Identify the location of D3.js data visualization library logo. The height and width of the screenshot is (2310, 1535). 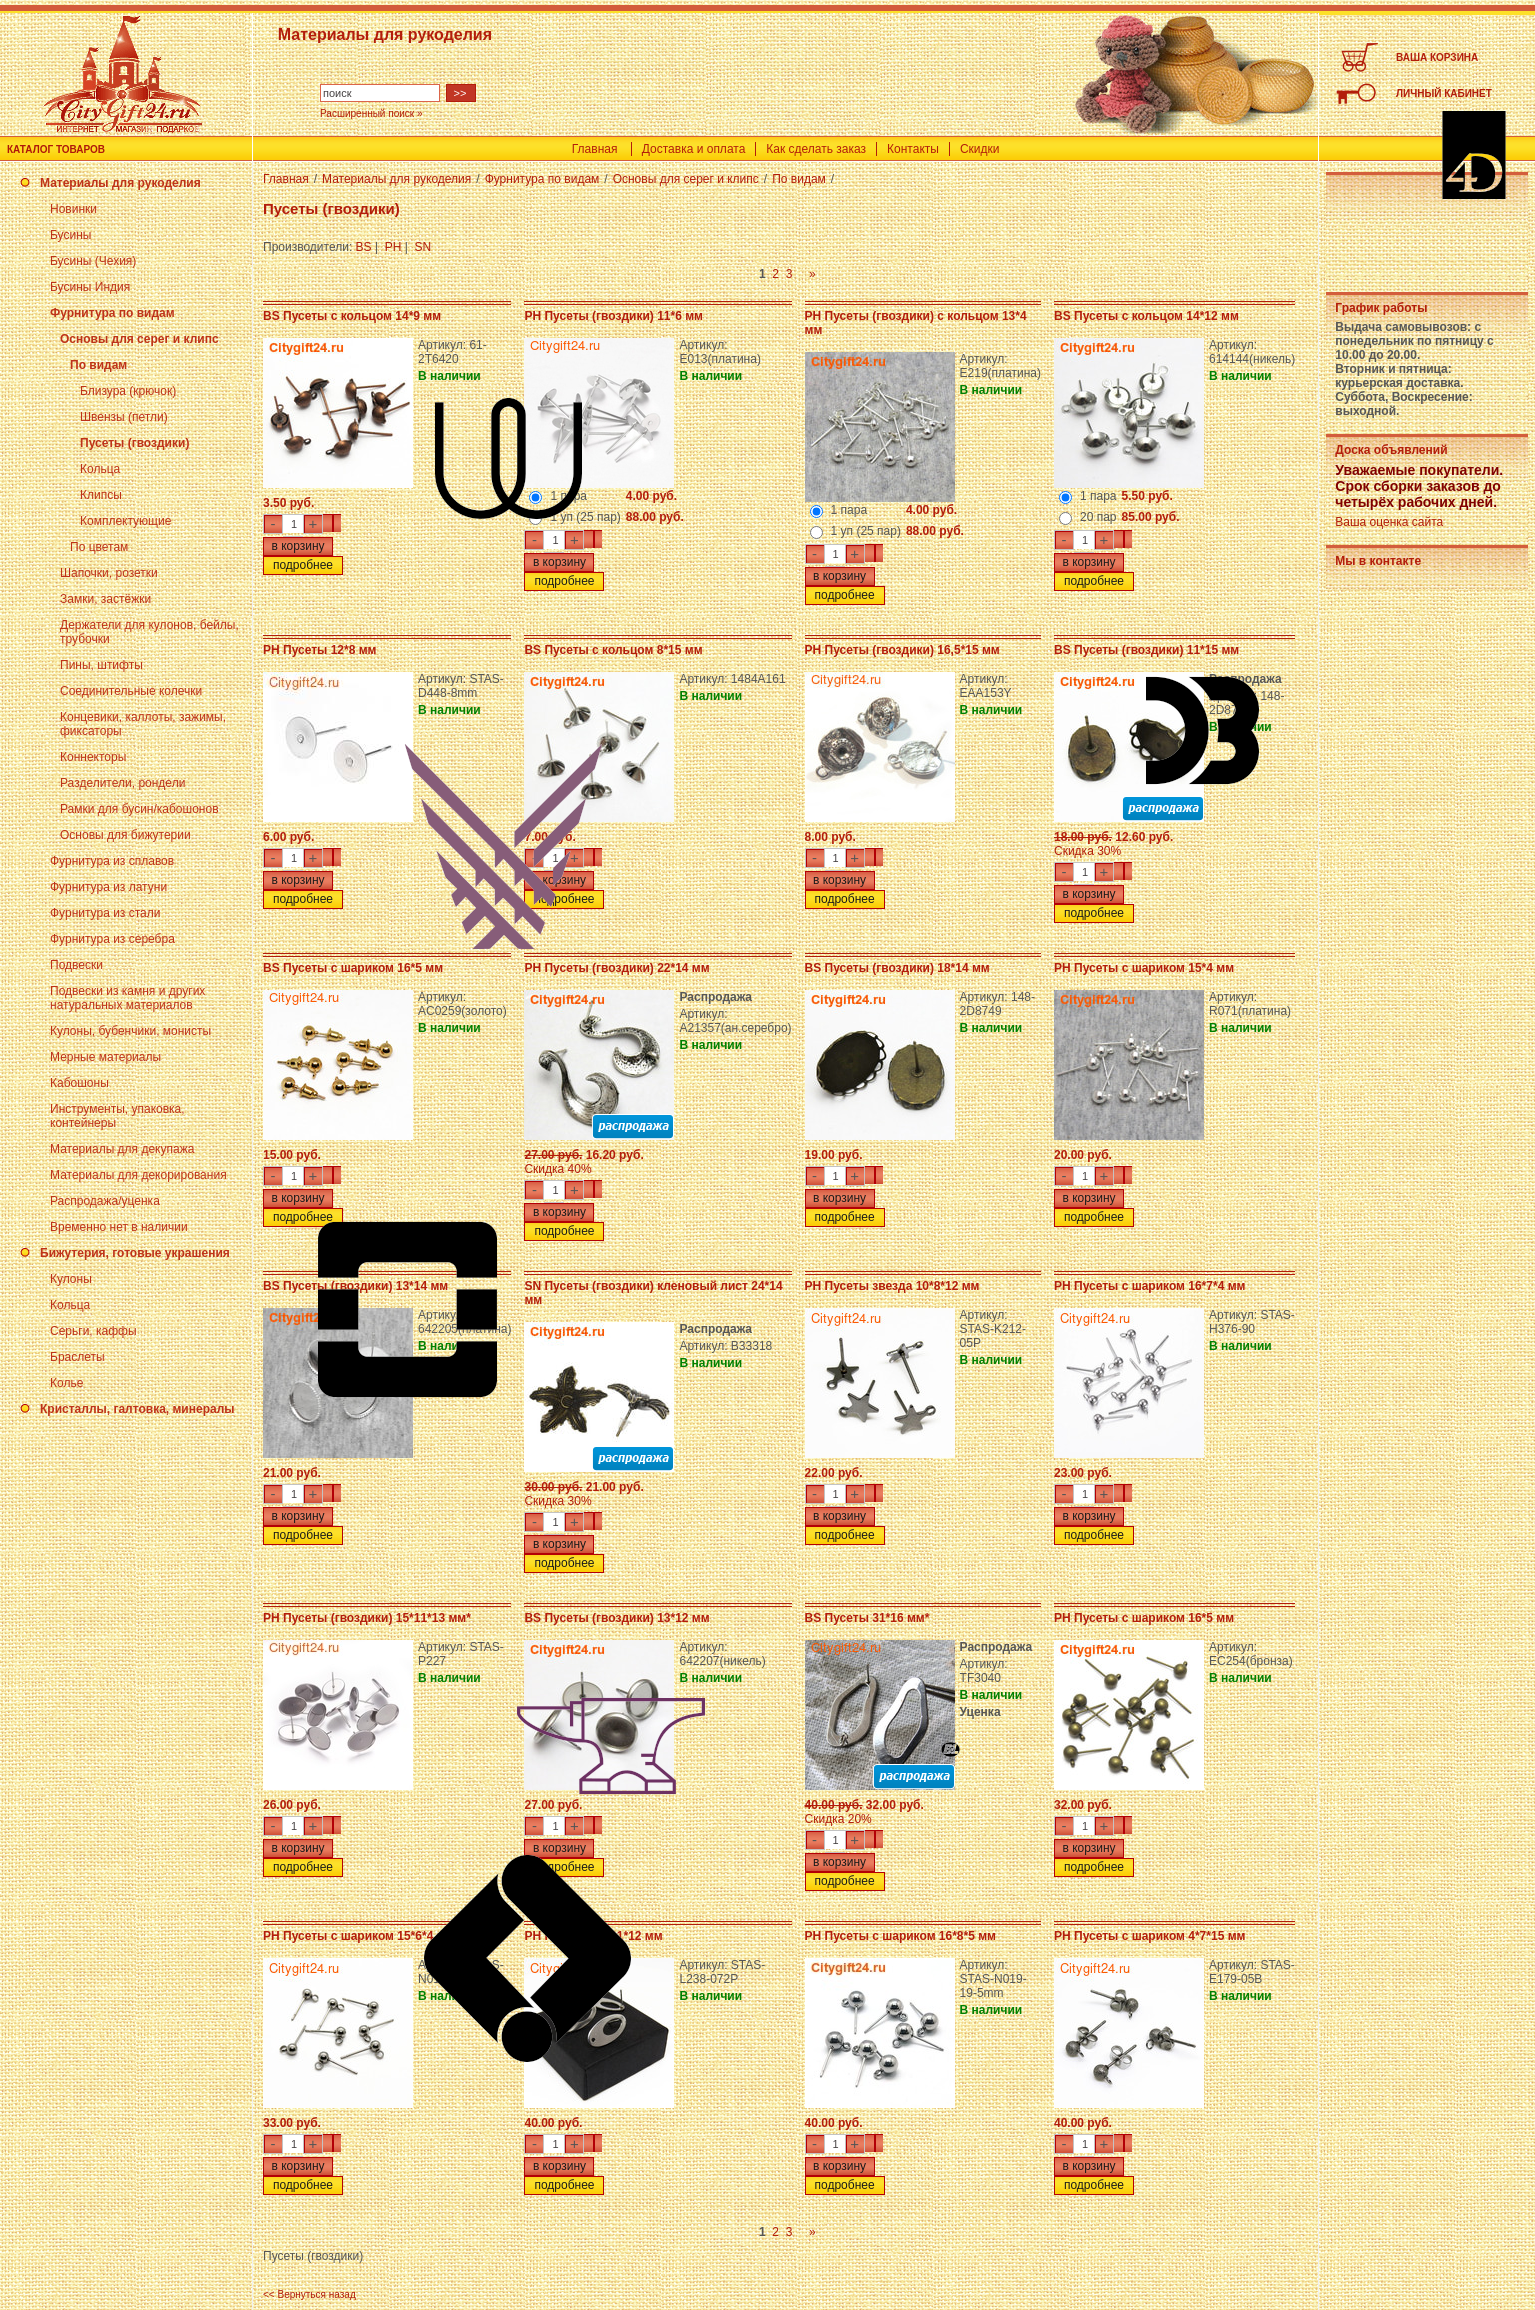
(1202, 730).